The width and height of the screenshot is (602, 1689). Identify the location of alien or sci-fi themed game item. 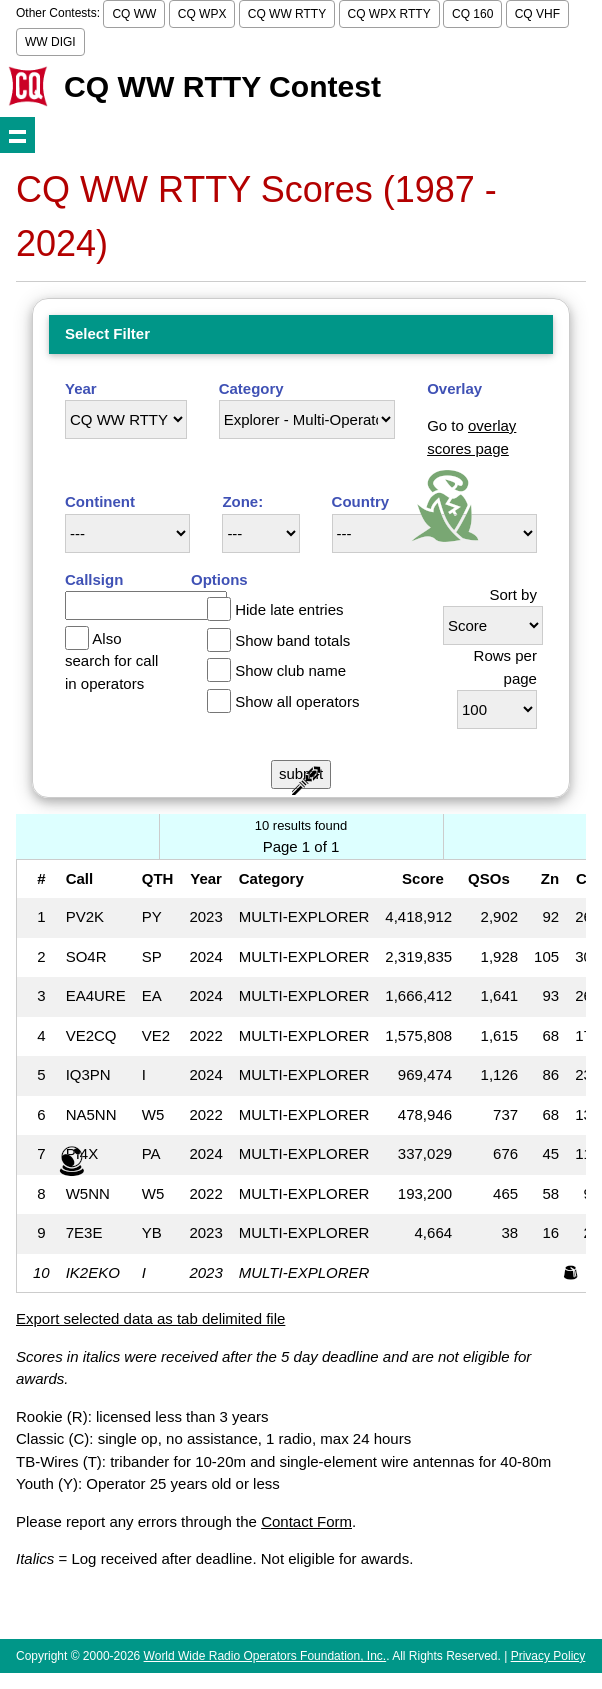
(445, 506).